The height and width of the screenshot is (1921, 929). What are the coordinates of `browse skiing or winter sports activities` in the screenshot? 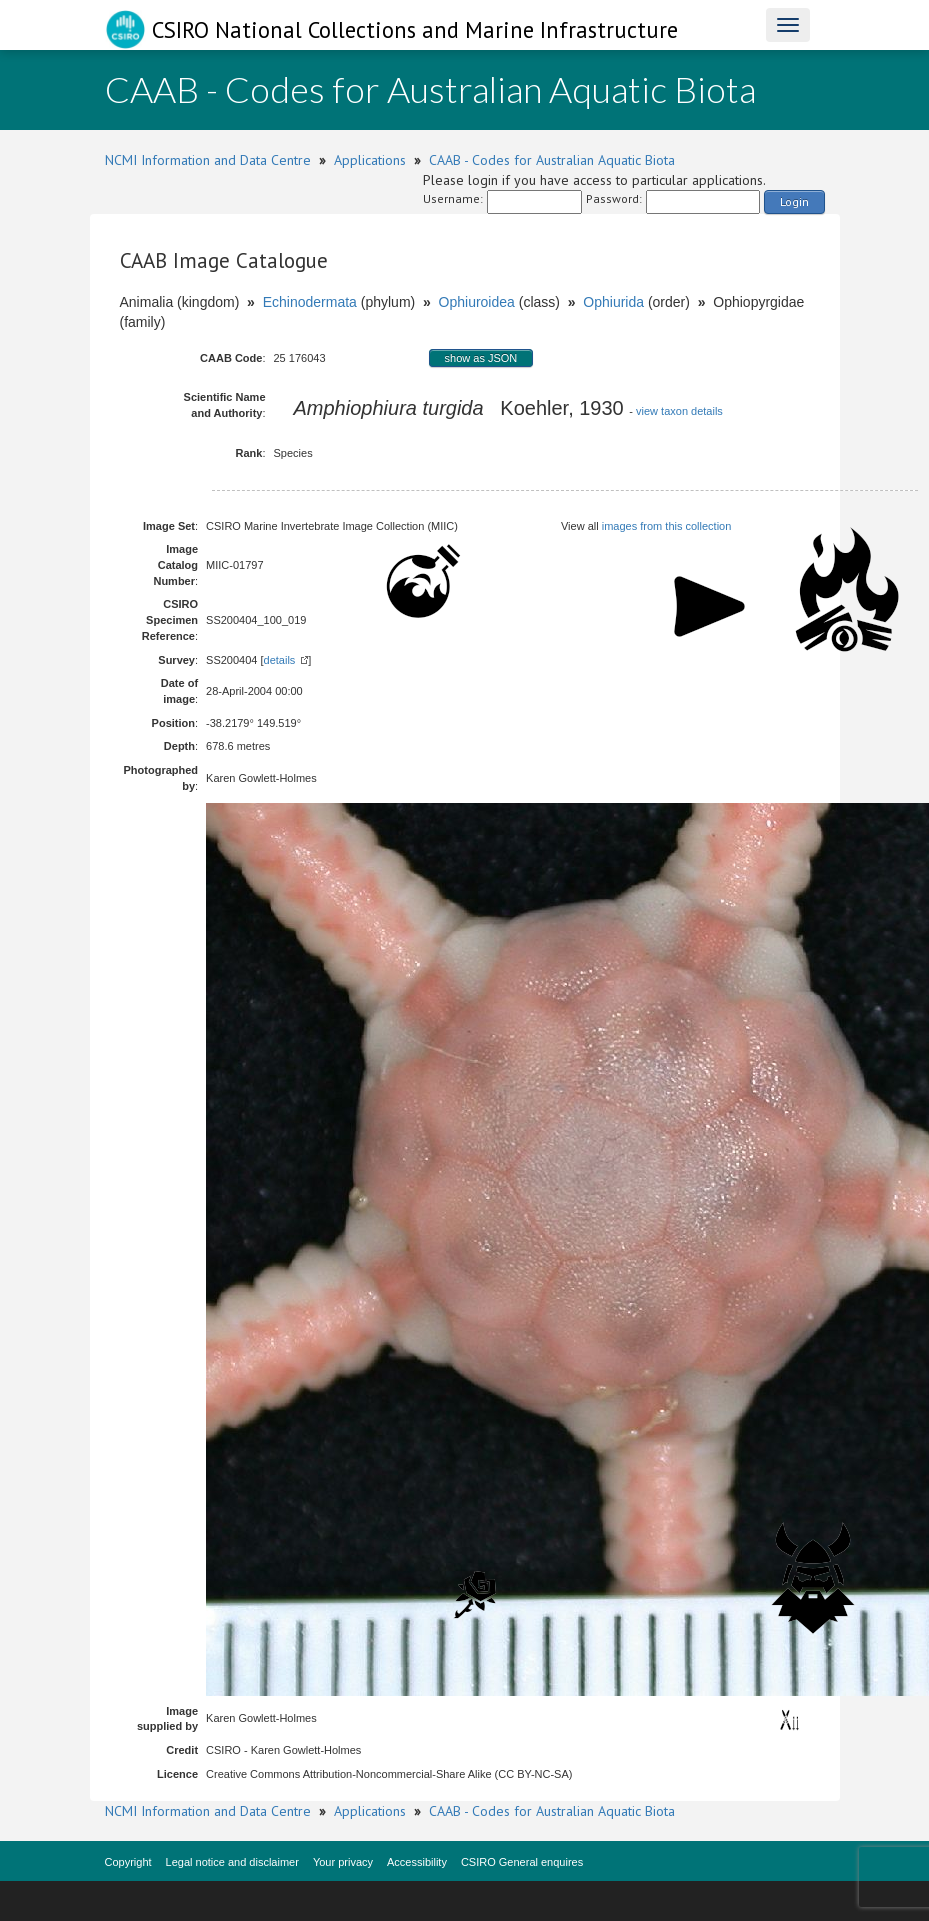 It's located at (789, 1720).